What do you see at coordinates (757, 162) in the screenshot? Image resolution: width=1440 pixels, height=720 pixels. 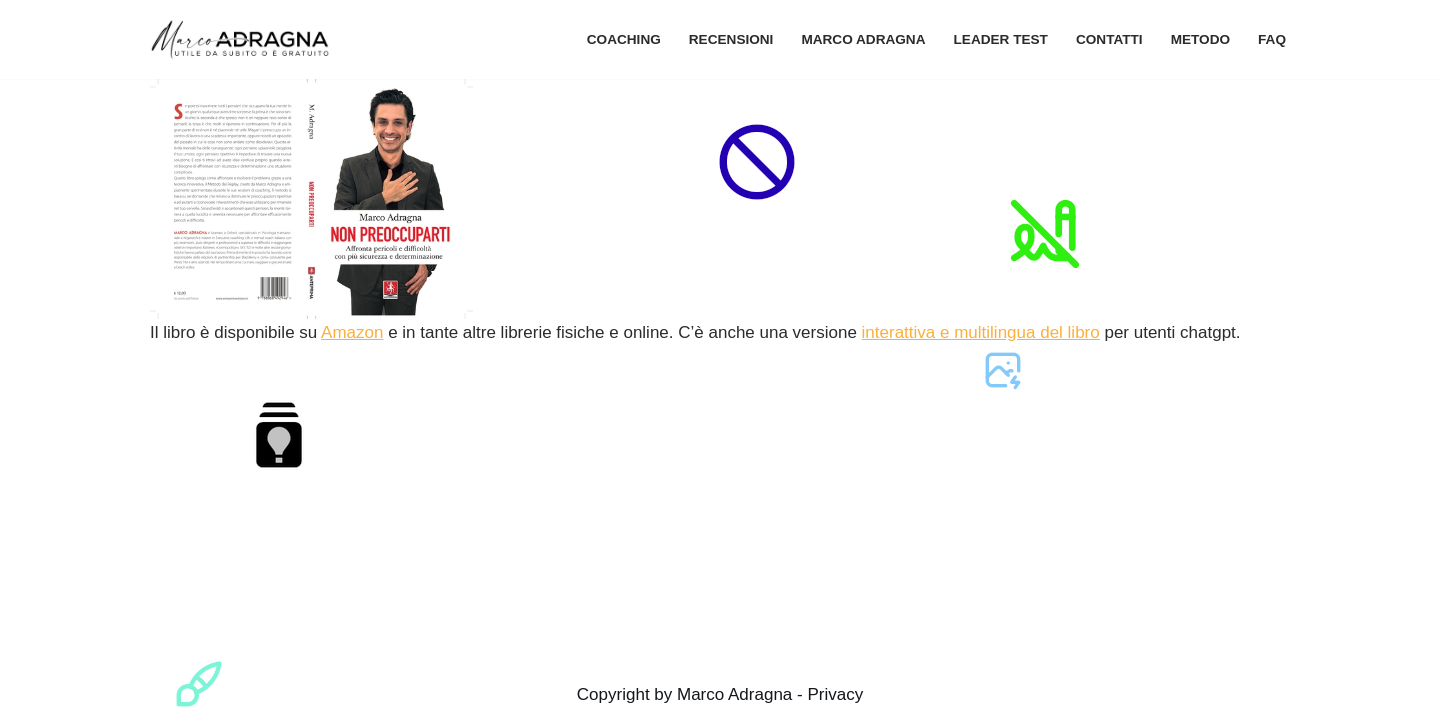 I see `indicates blocked or prohibited content` at bounding box center [757, 162].